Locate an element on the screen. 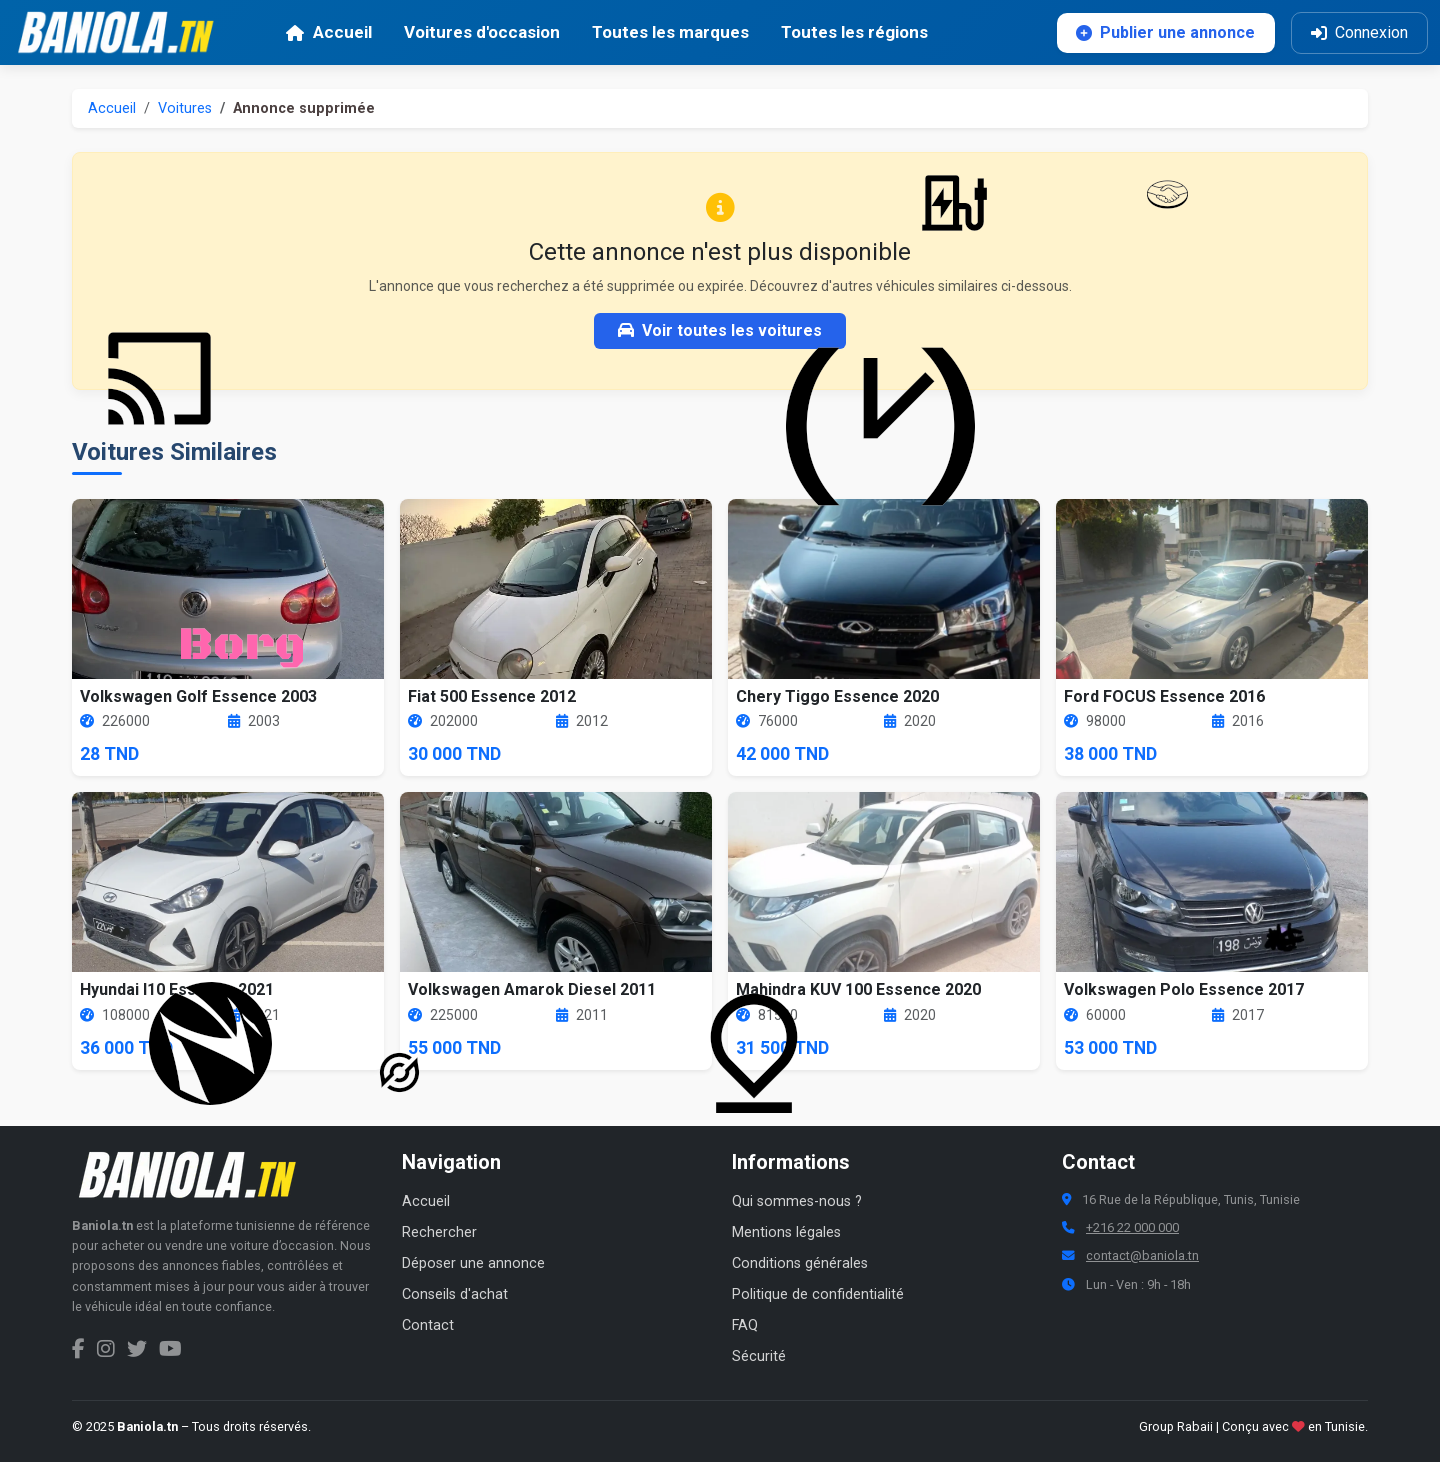 This screenshot has height=1462, width=1440. open borgbackup application is located at coordinates (242, 648).